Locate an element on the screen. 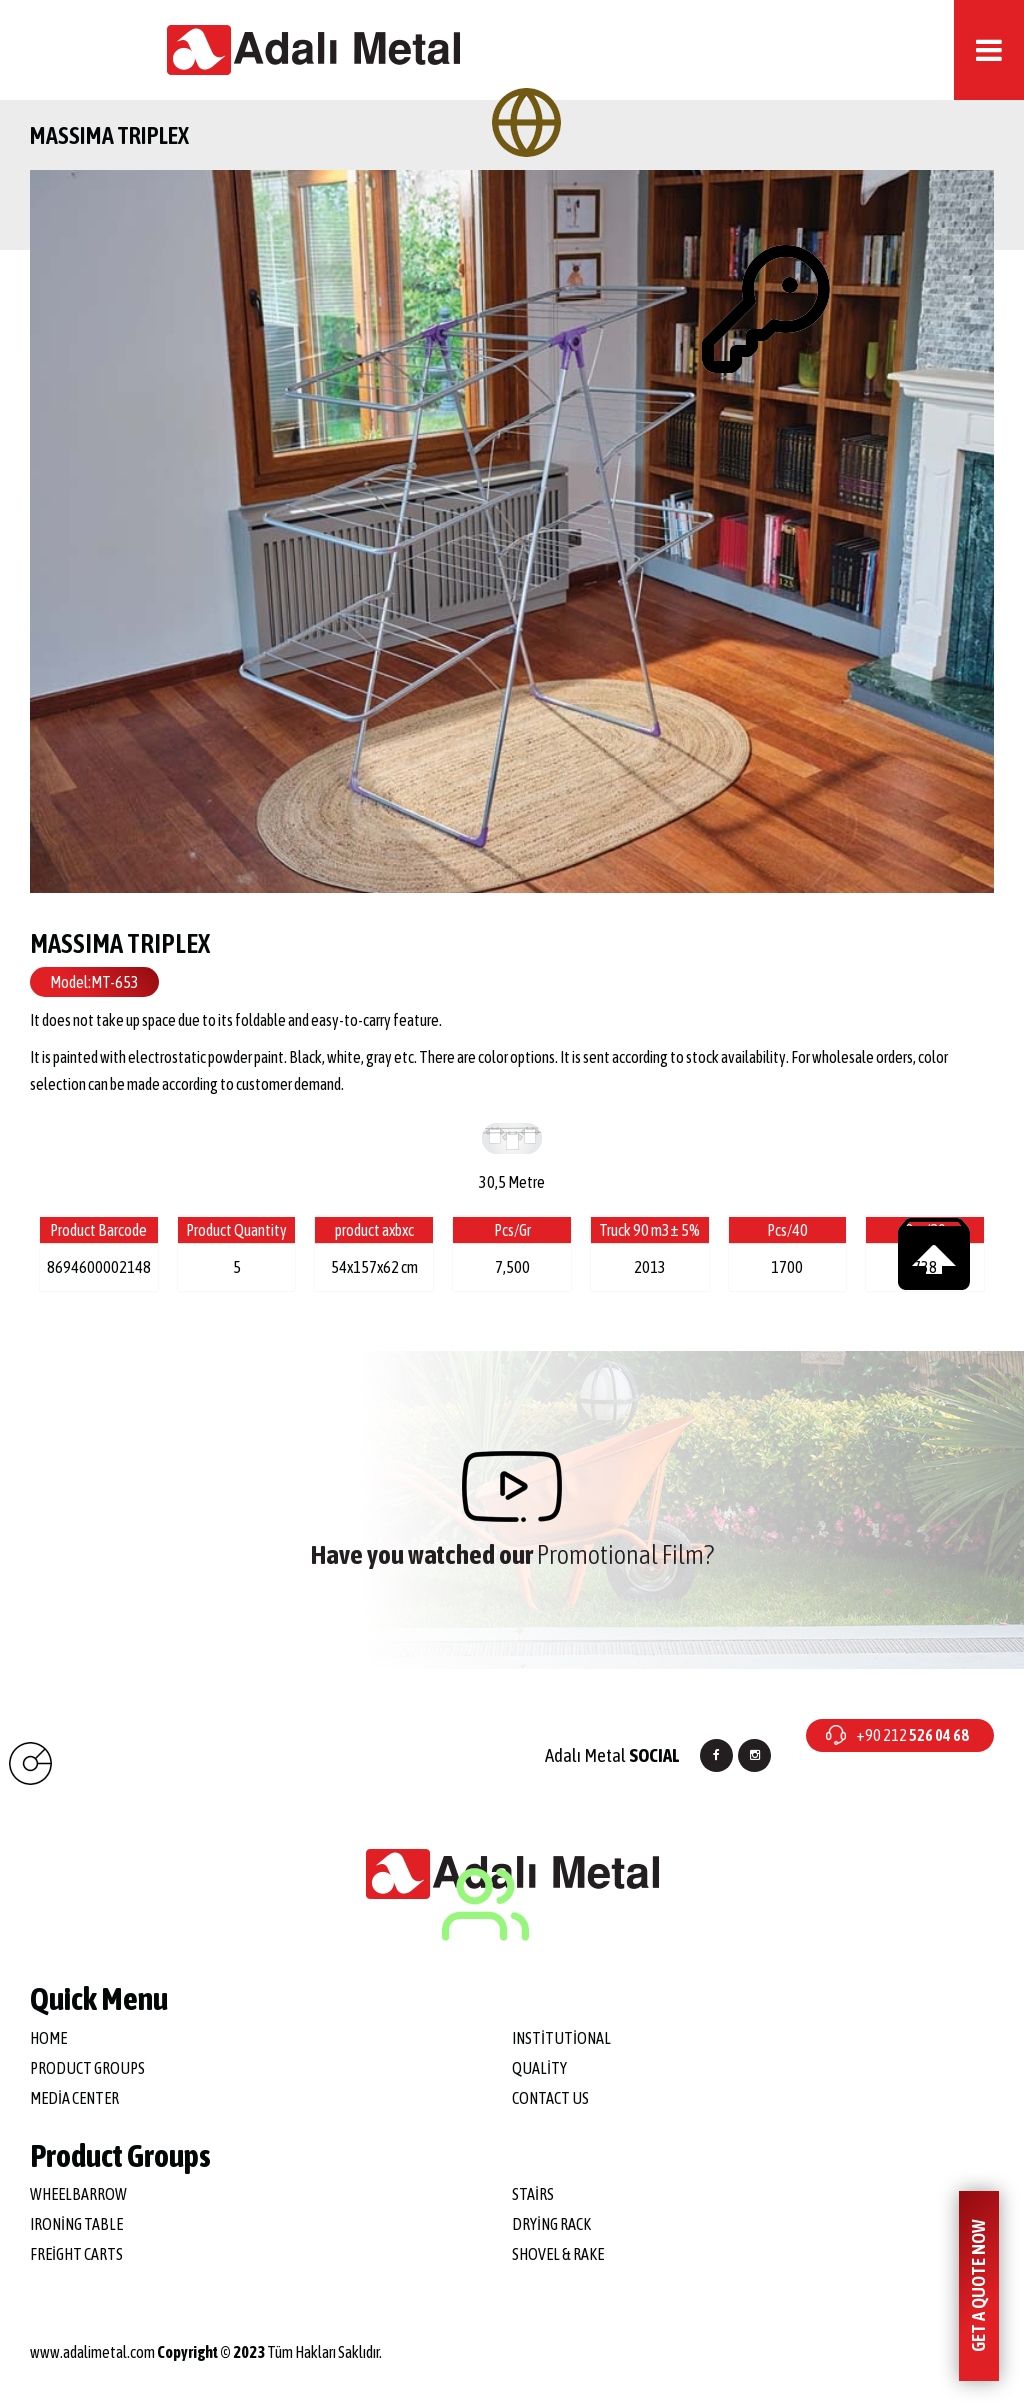 The height and width of the screenshot is (2406, 1024). view all users or team members is located at coordinates (485, 1904).